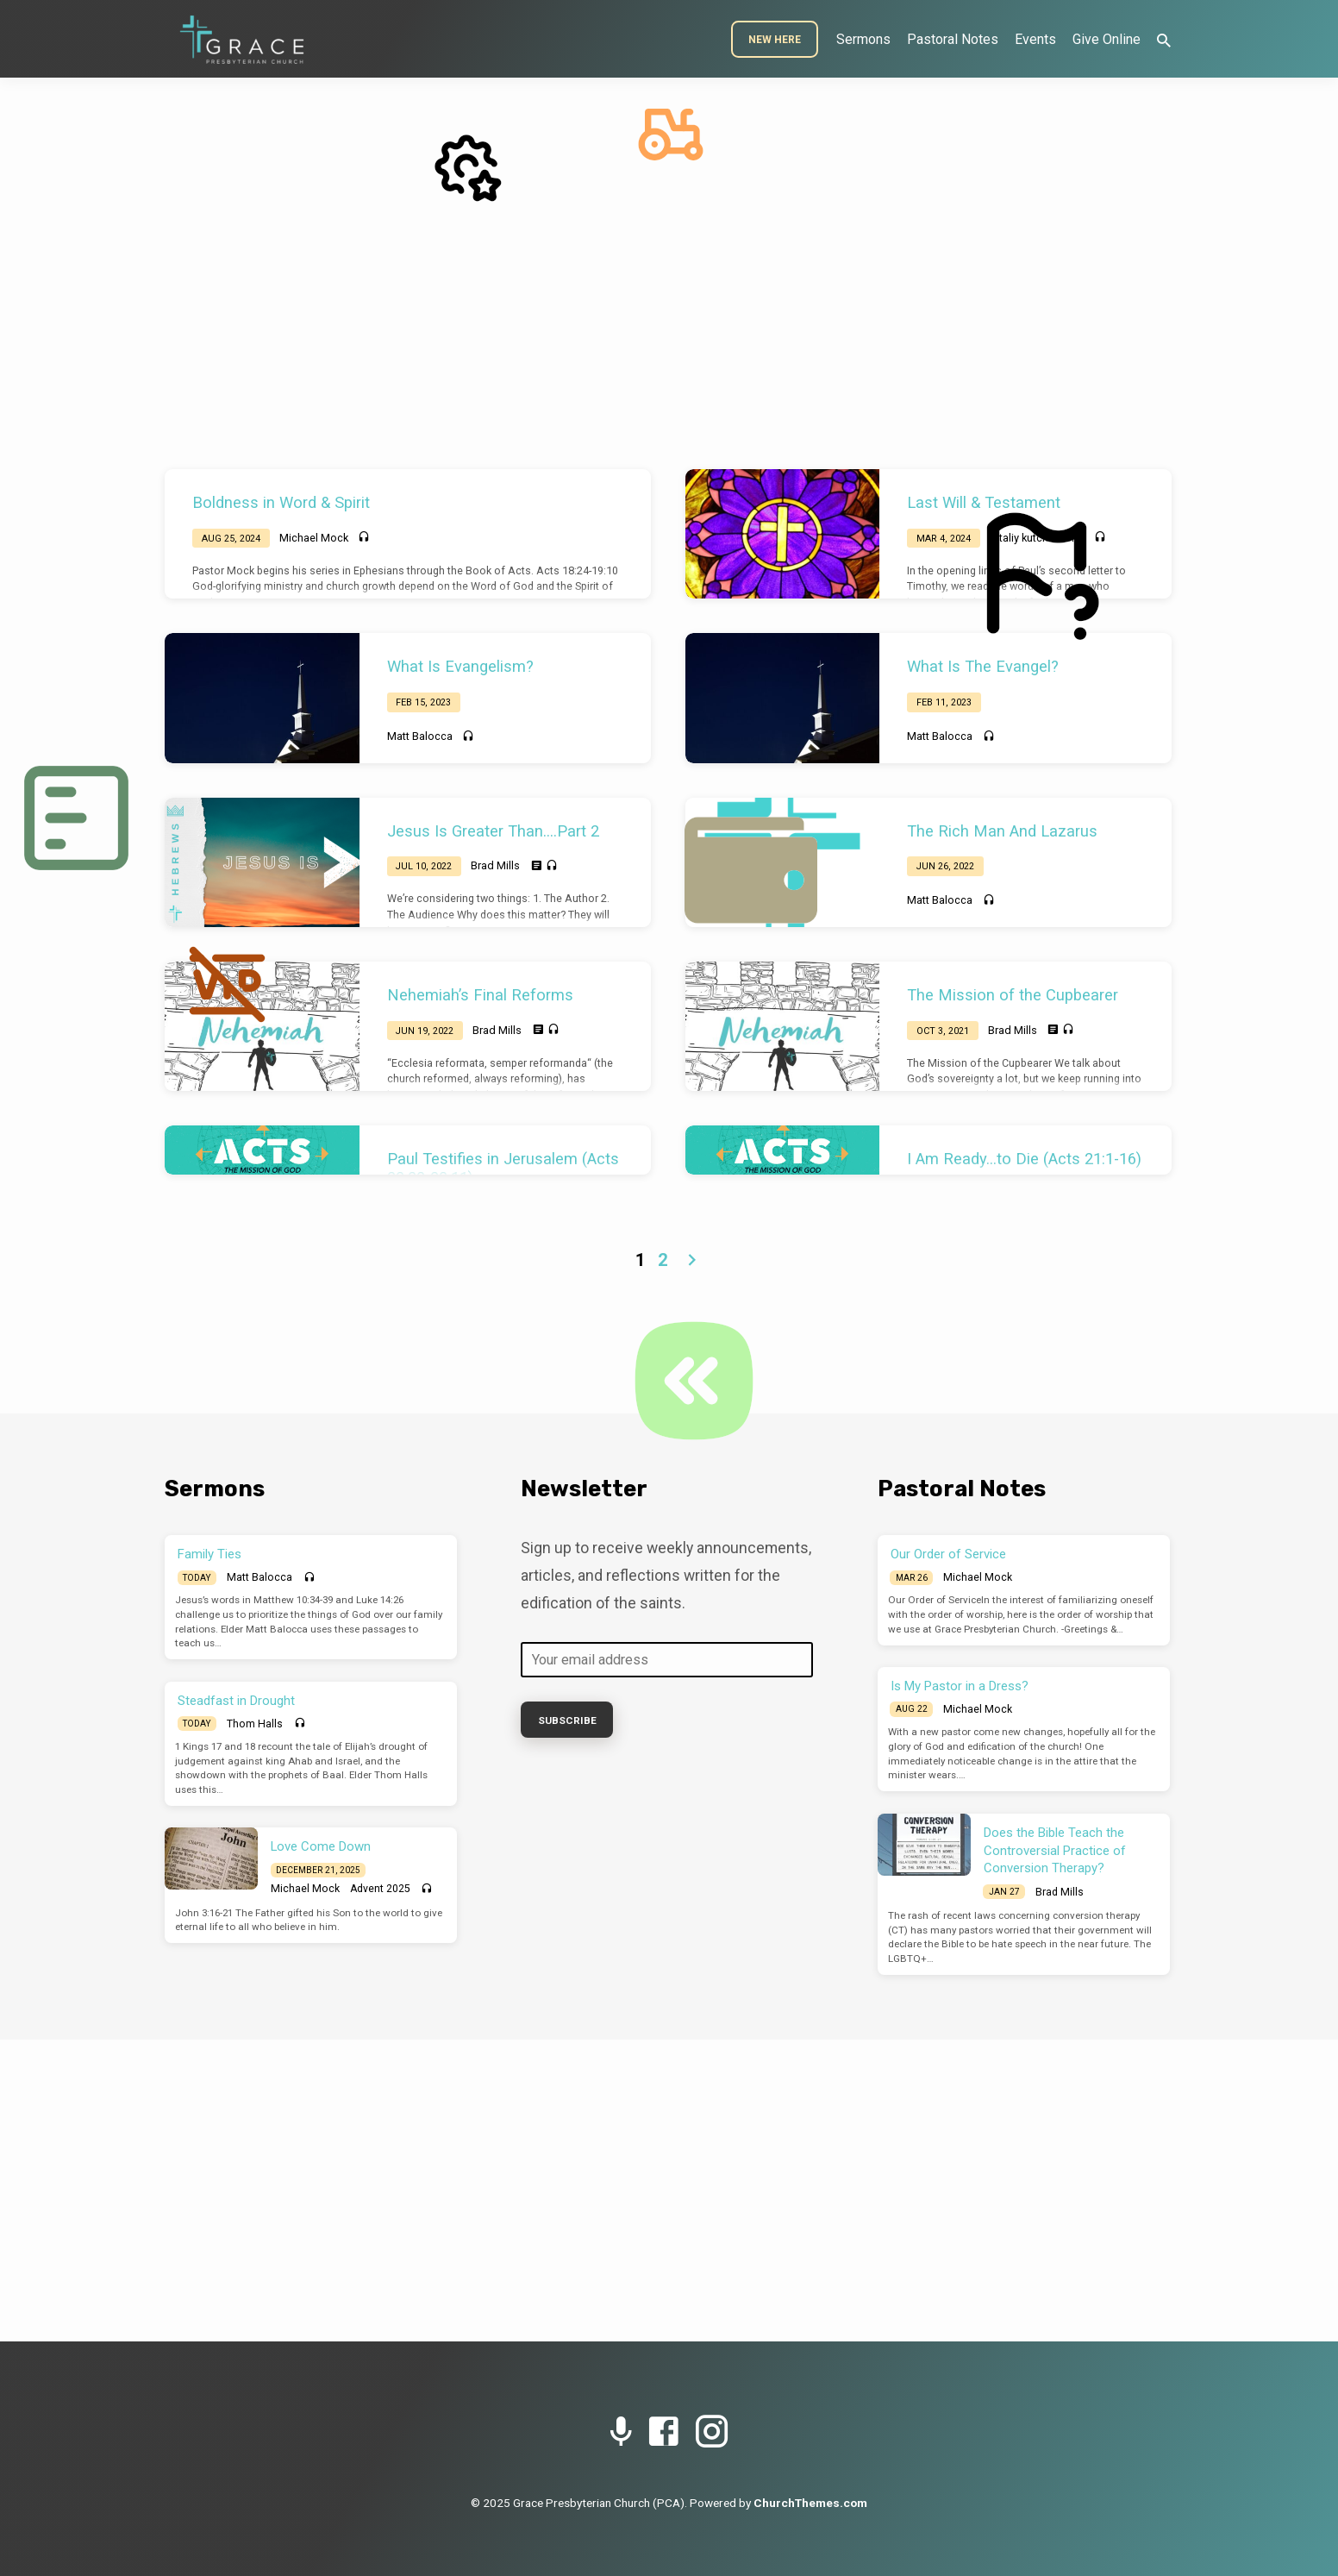 The image size is (1338, 2576). Describe the element at coordinates (1036, 571) in the screenshot. I see `flag content as questionable or uncertain` at that location.